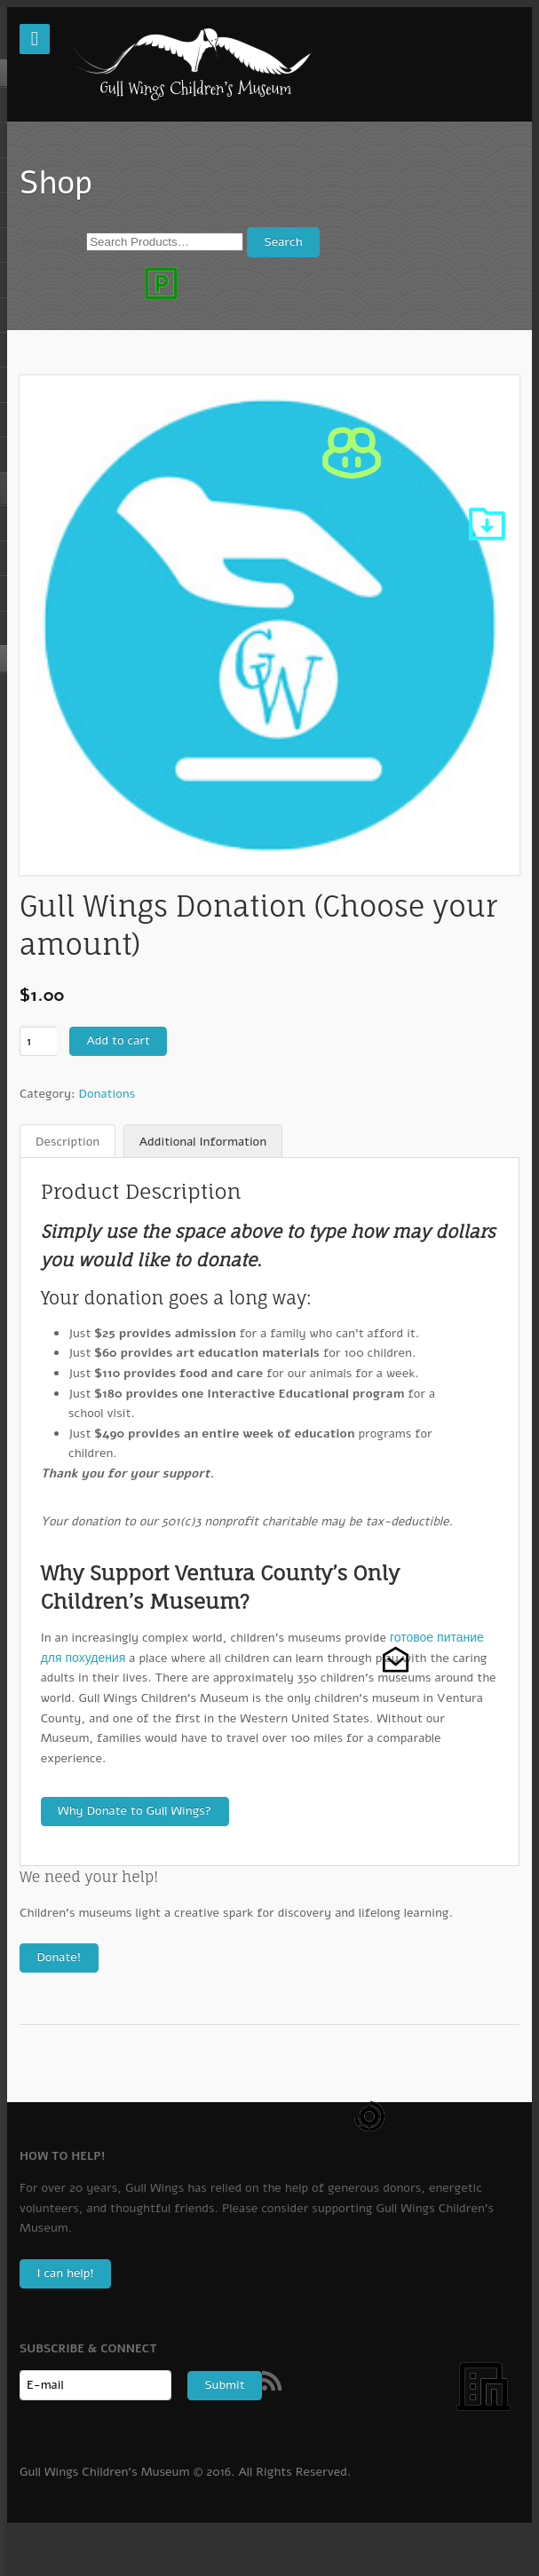 The image size is (539, 2576). What do you see at coordinates (161, 283) in the screenshot?
I see `find nearby parking locations` at bounding box center [161, 283].